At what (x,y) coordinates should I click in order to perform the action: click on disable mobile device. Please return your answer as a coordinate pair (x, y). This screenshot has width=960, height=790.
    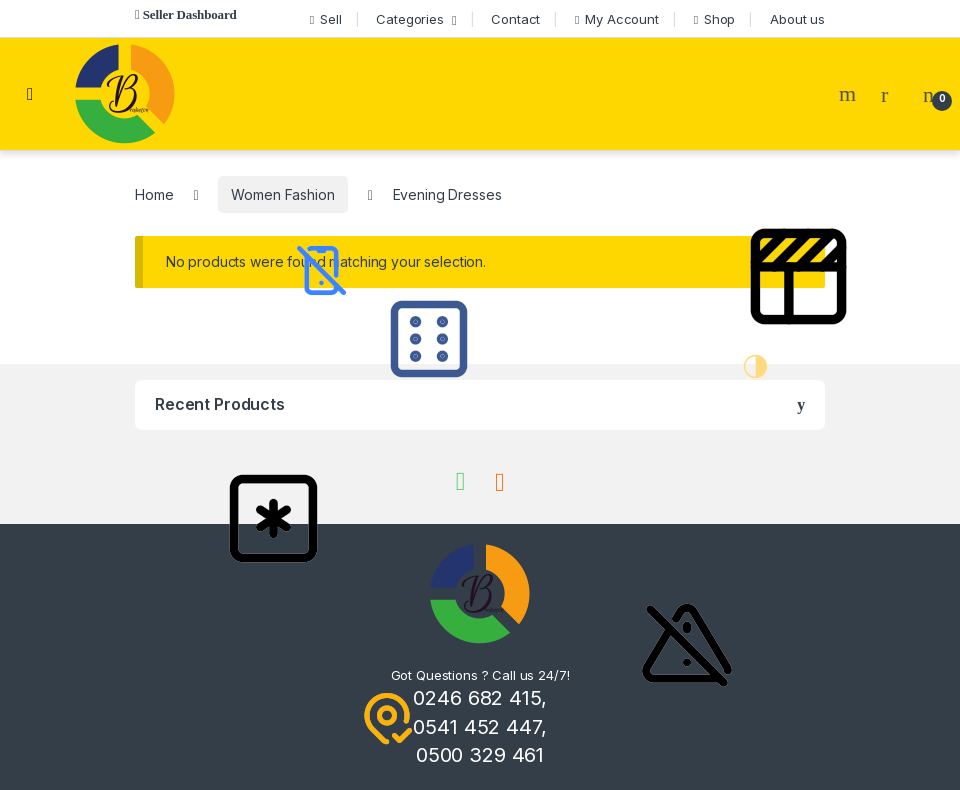
    Looking at the image, I should click on (321, 270).